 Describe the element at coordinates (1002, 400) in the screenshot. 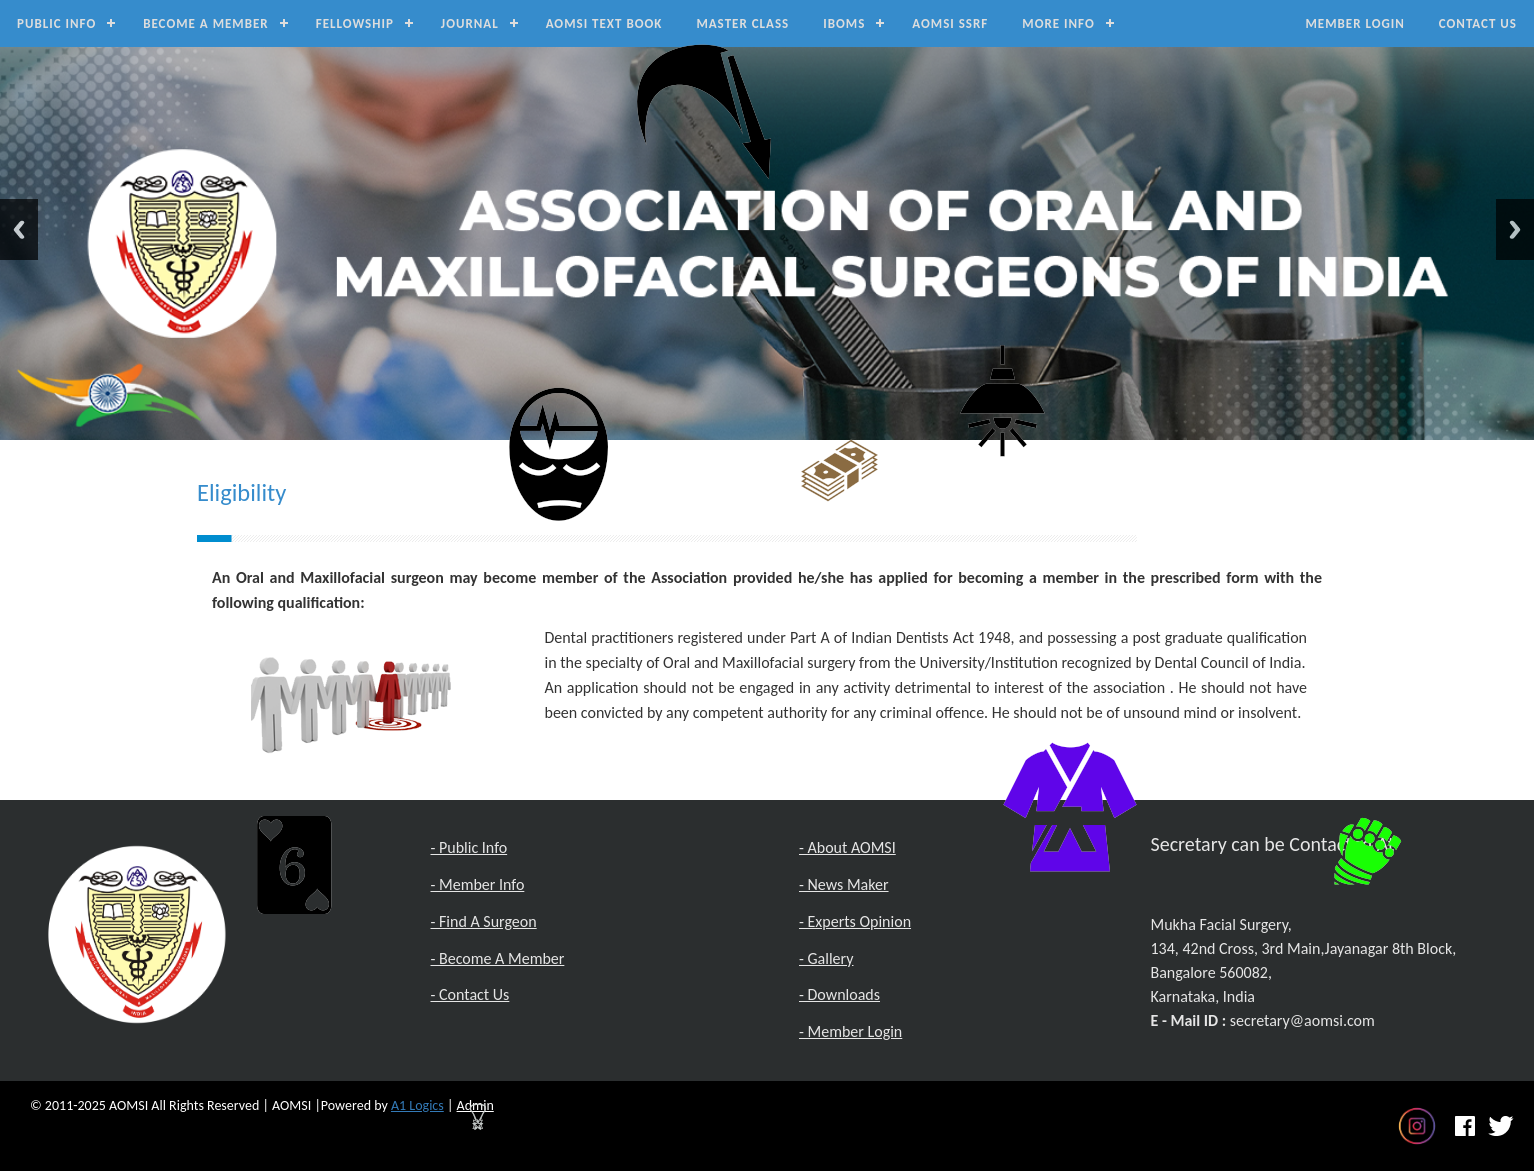

I see `toggle ceiling light on/off` at that location.